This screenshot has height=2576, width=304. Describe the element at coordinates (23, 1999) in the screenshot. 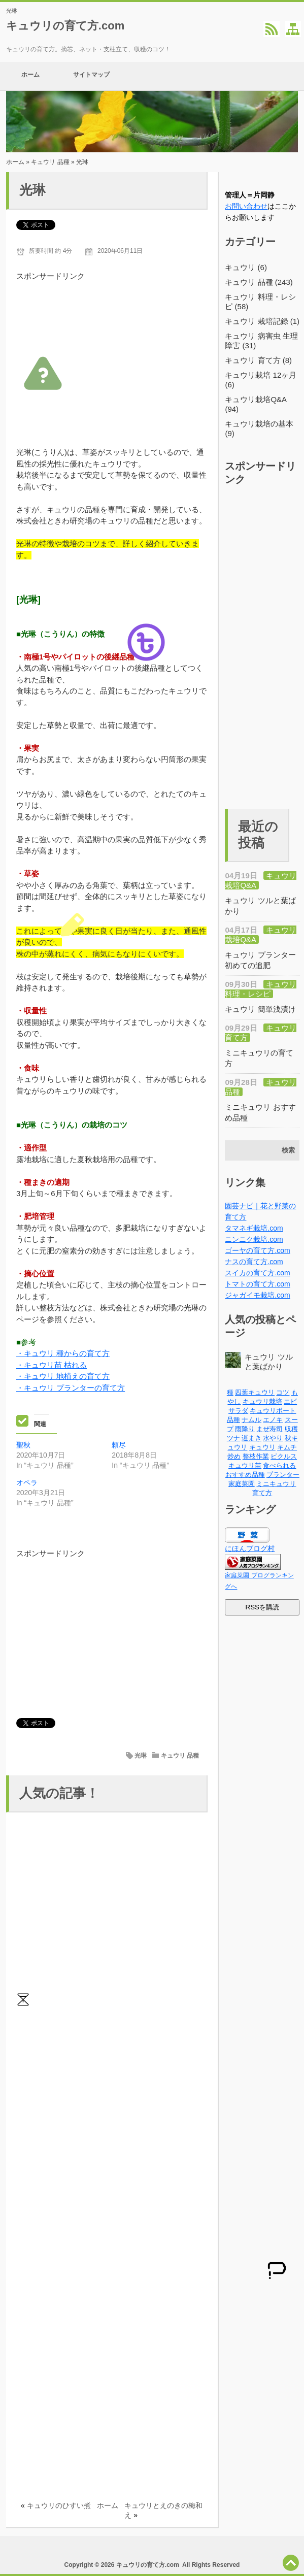

I see `indicates a process is in progress` at that location.